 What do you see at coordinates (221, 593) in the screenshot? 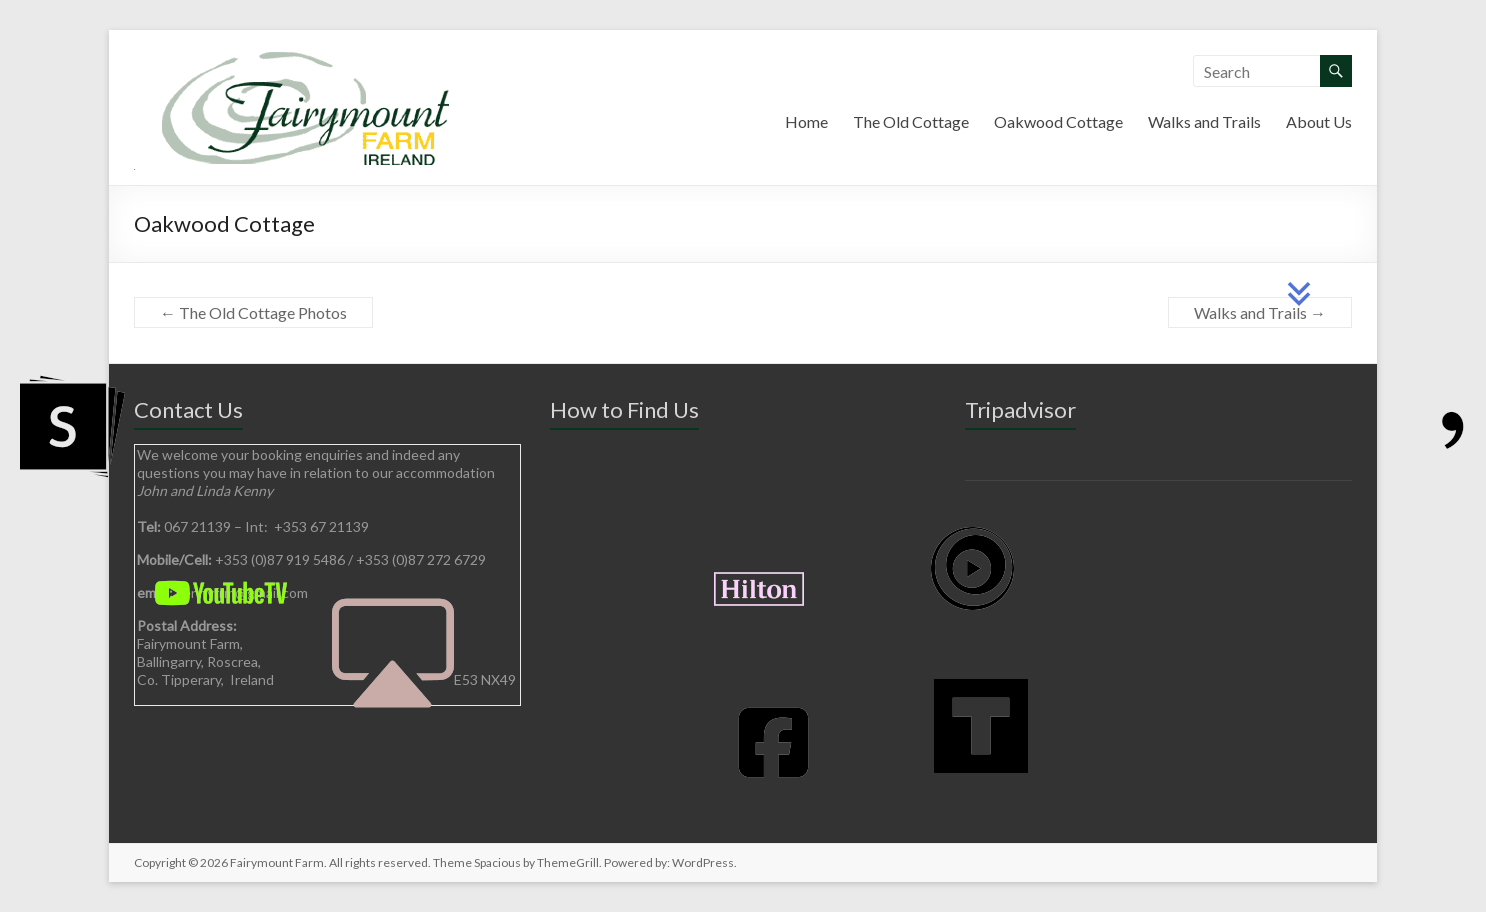
I see `open YouTube TV app` at bounding box center [221, 593].